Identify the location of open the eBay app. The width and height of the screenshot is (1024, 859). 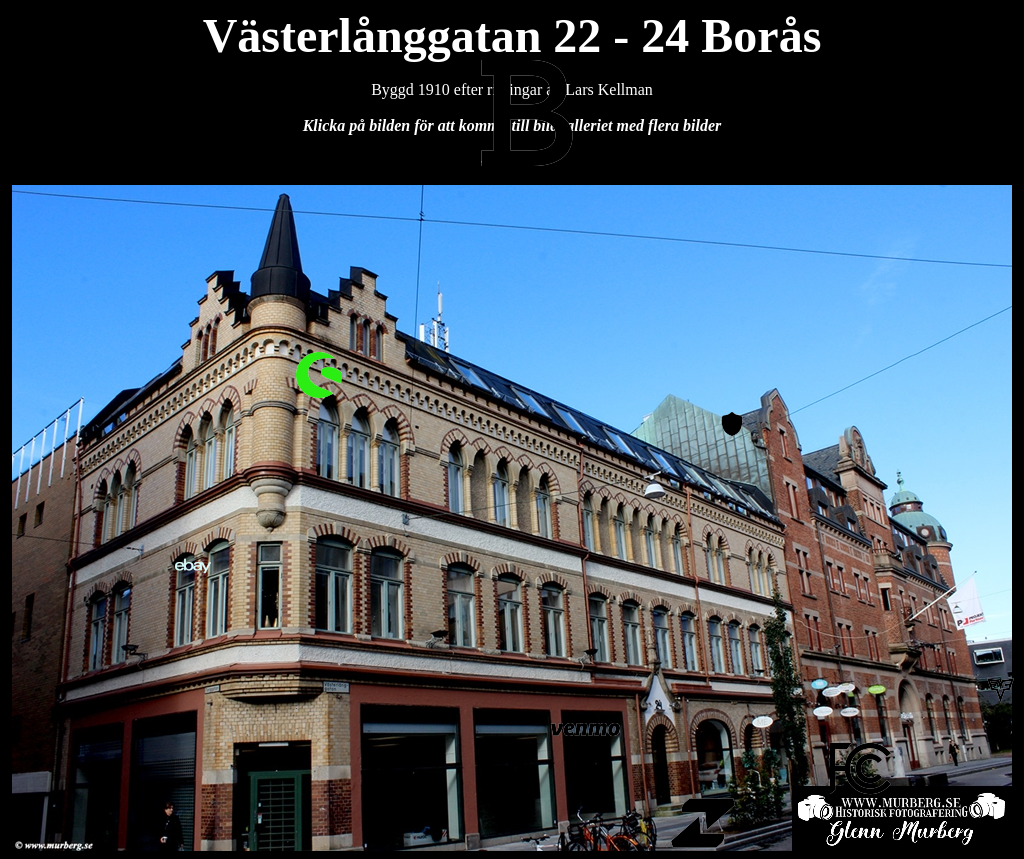
(193, 566).